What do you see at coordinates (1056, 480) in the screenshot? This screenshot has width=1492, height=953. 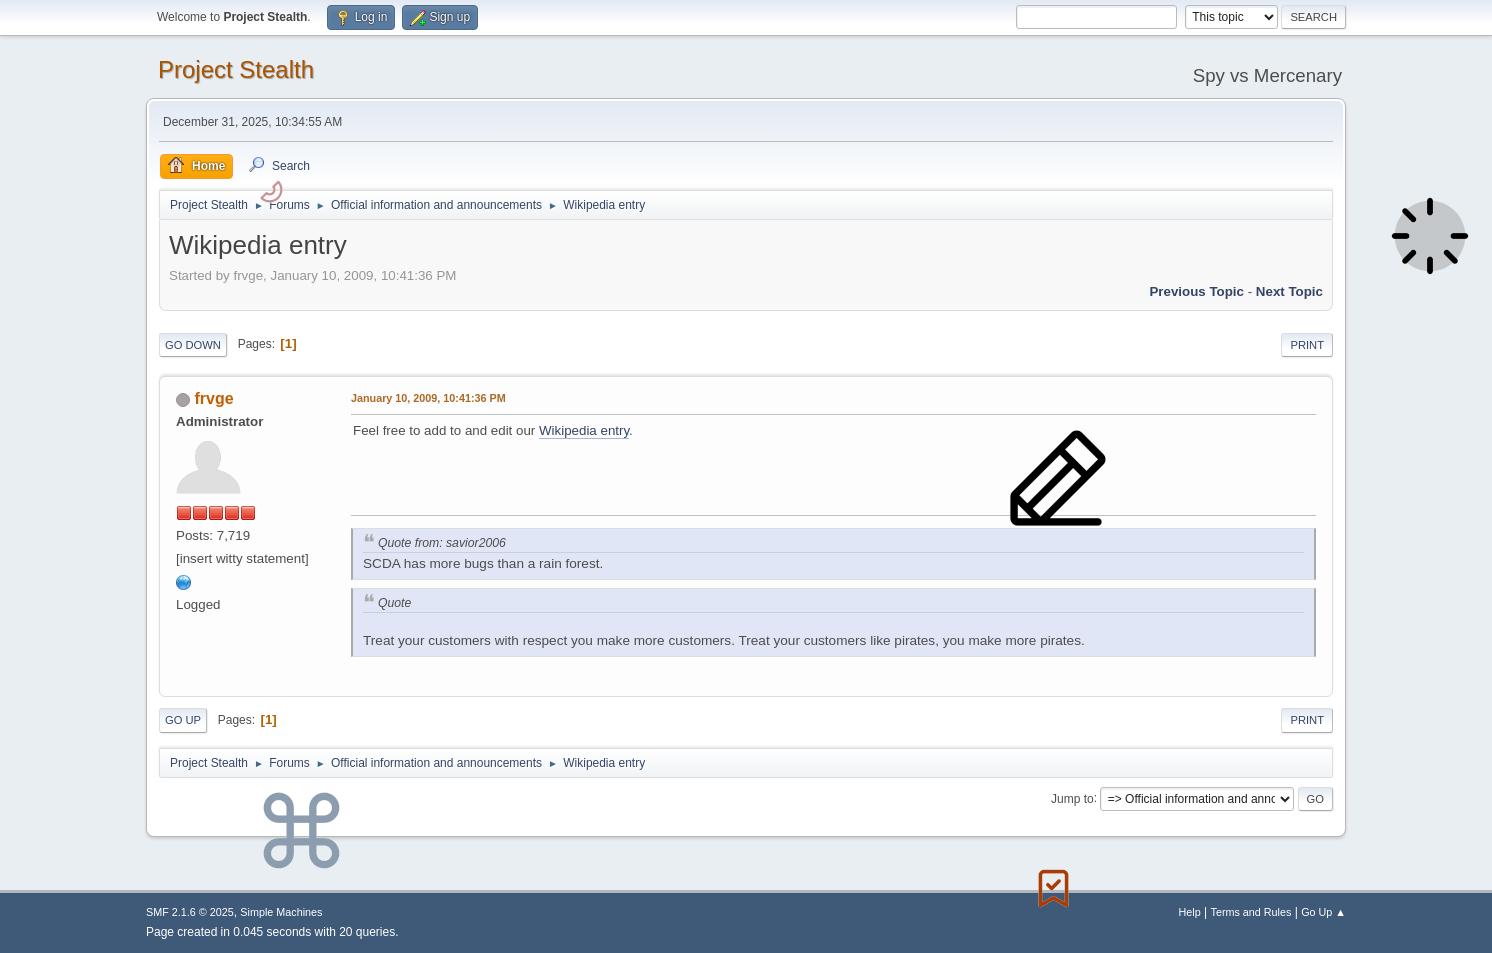 I see `edit text or content` at bounding box center [1056, 480].